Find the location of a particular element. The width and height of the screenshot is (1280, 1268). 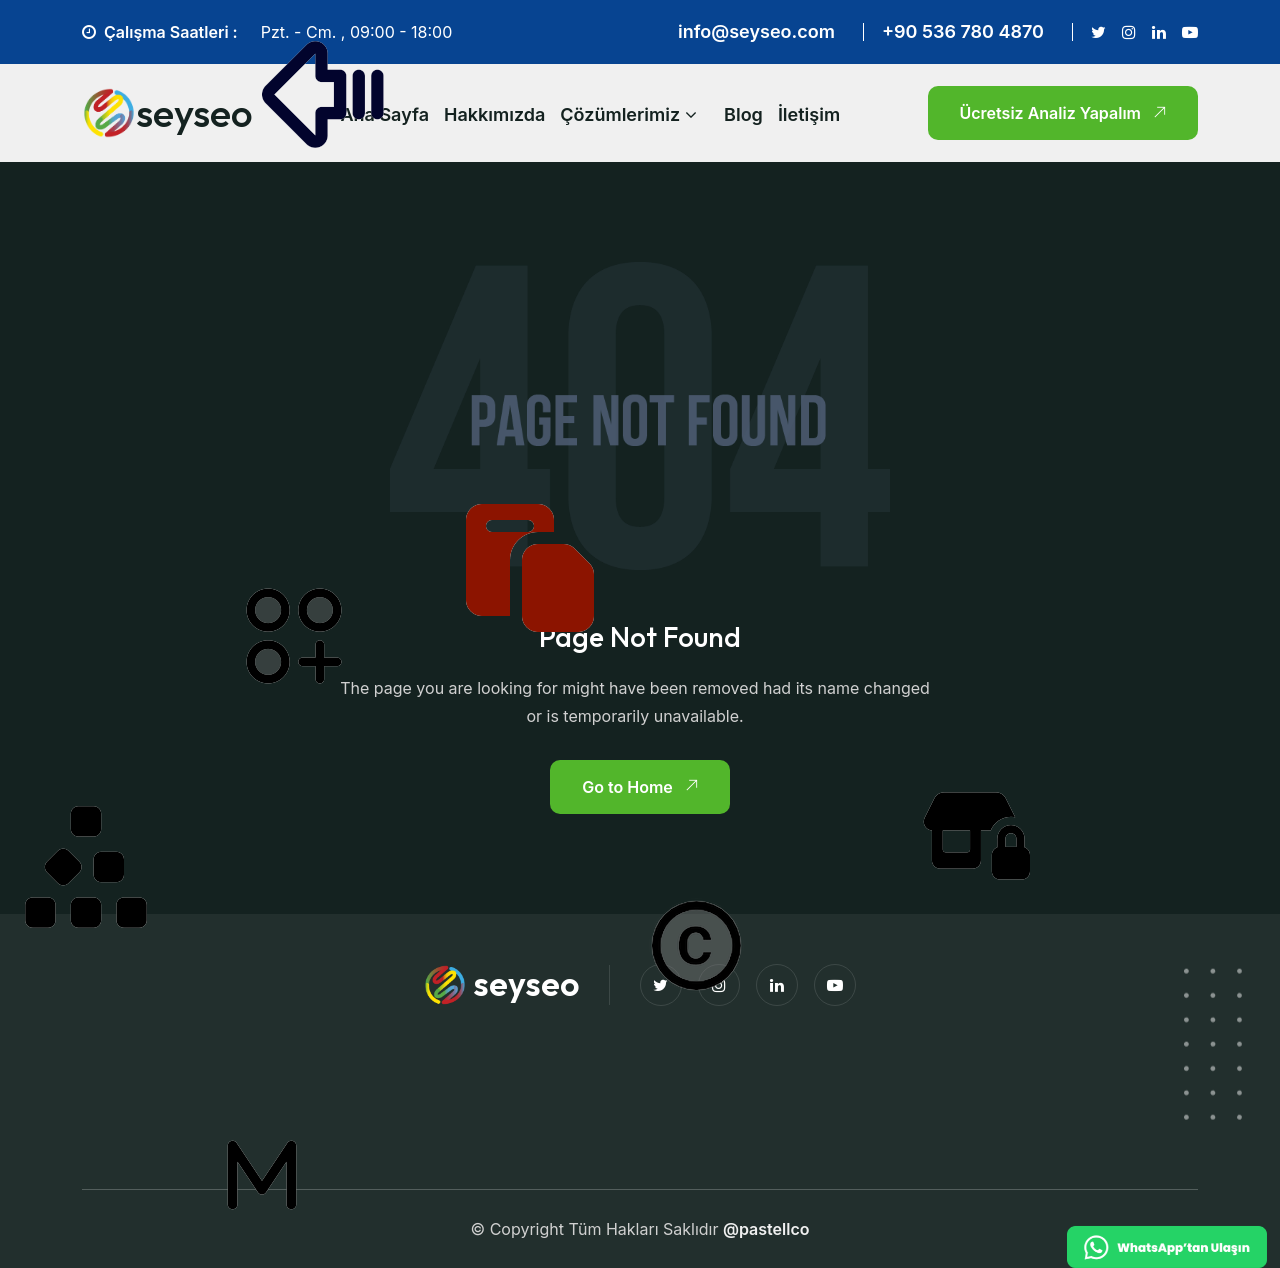

indicates a locked or secured store is located at coordinates (975, 830).